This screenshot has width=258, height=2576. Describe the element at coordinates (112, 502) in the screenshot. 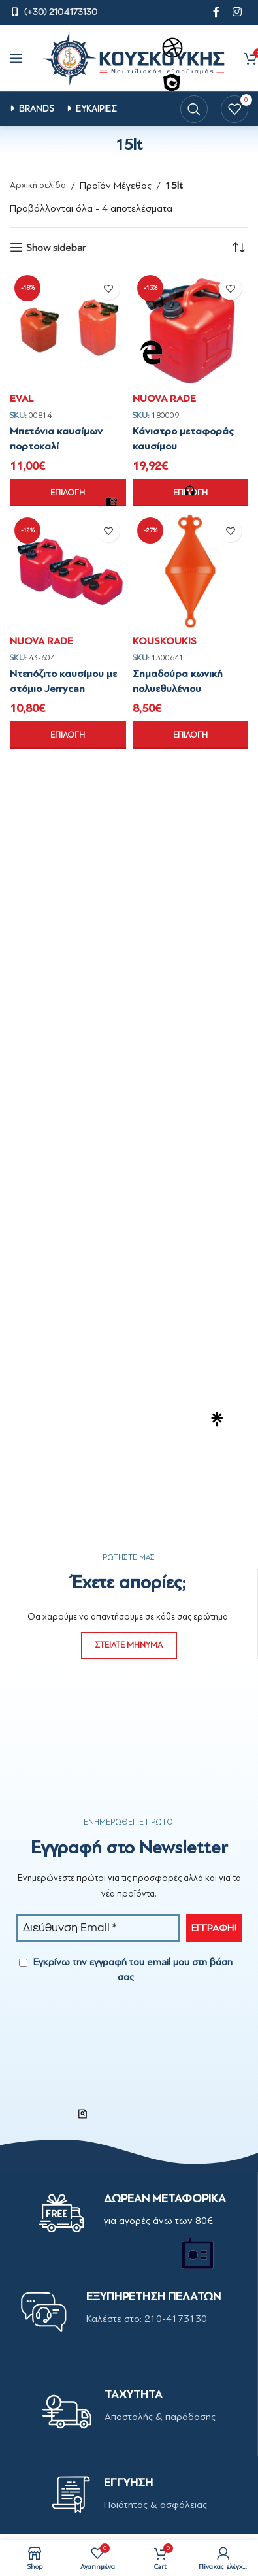

I see `pay with American Express credit card` at that location.